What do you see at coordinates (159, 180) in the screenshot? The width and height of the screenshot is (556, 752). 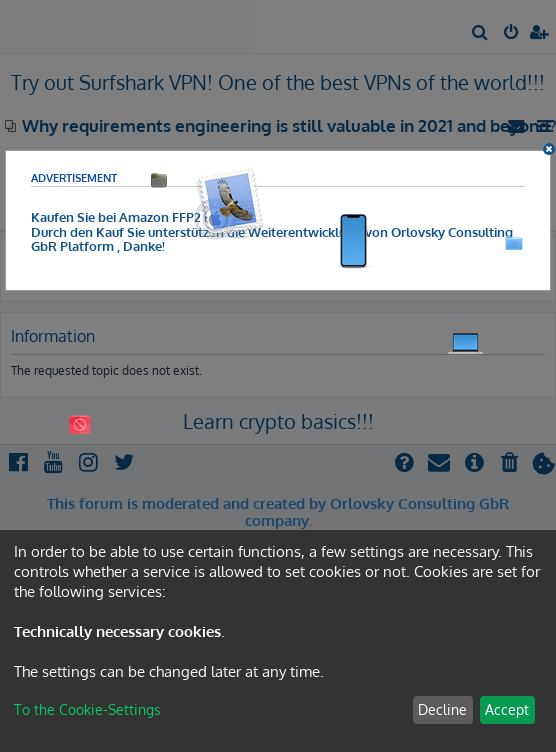 I see `indicates a folder is currently open or expanded` at bounding box center [159, 180].